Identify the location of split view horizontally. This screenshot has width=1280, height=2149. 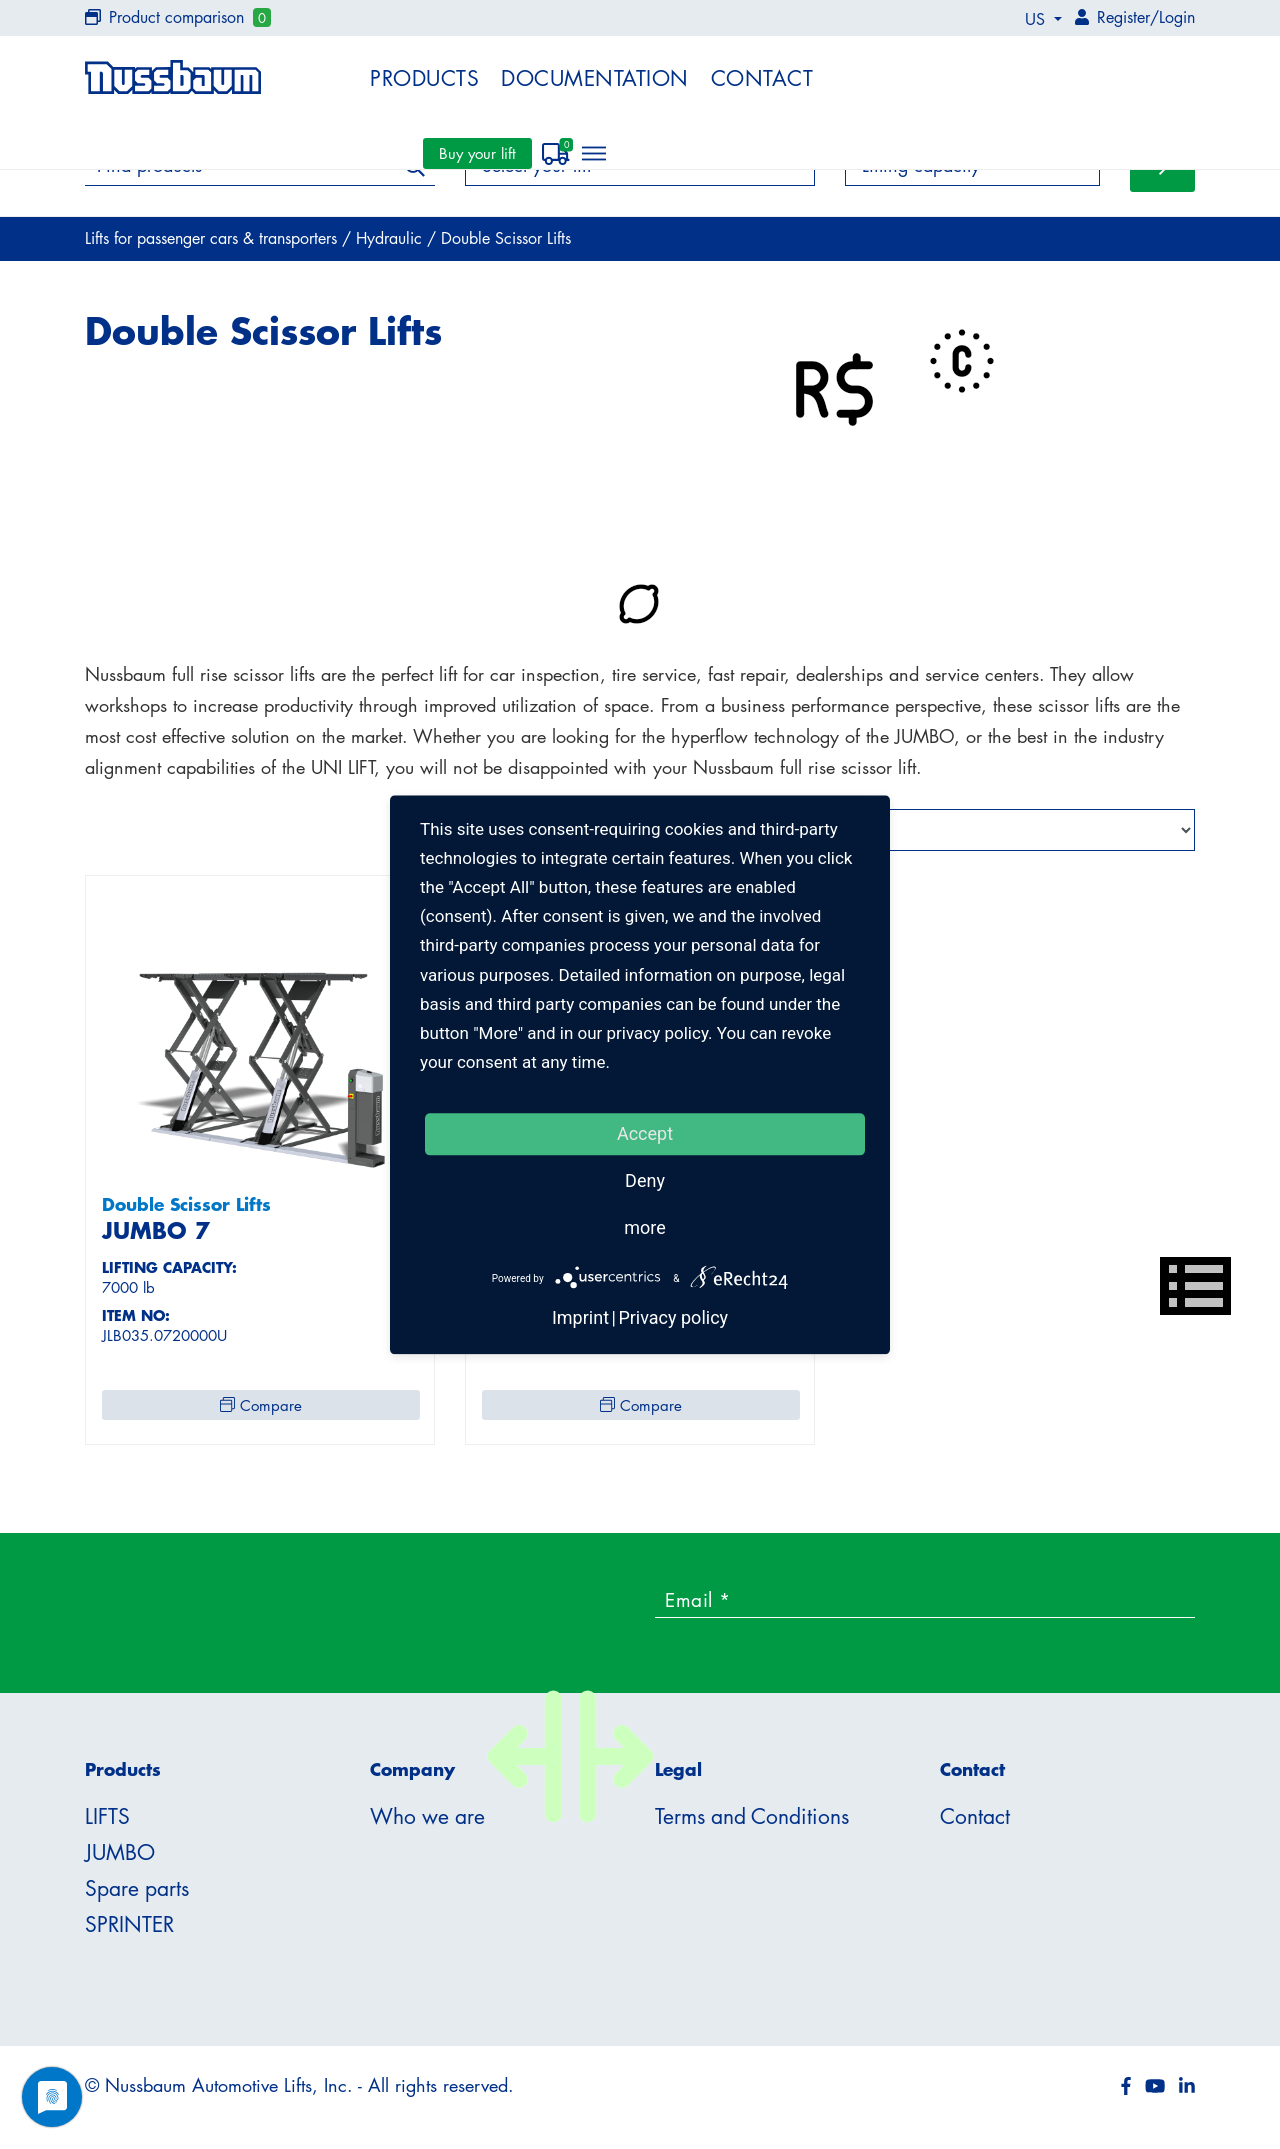
(570, 1756).